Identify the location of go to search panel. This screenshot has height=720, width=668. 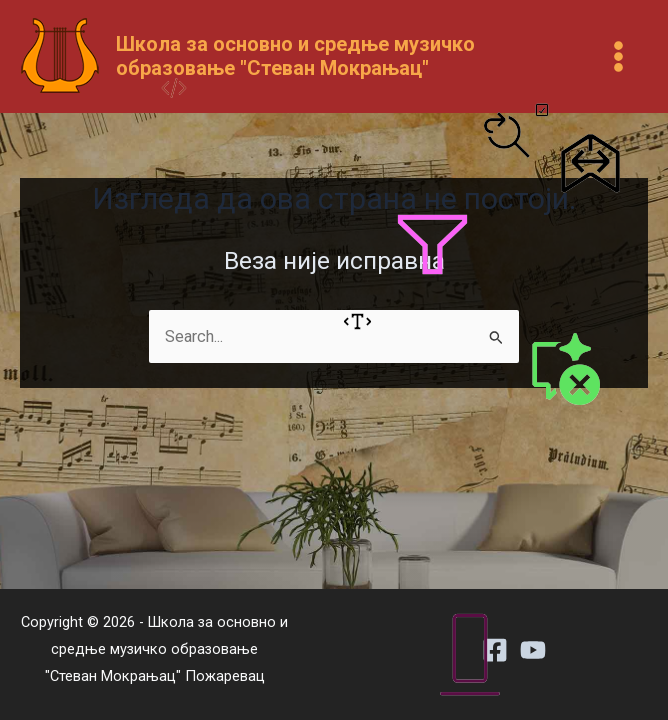
(508, 136).